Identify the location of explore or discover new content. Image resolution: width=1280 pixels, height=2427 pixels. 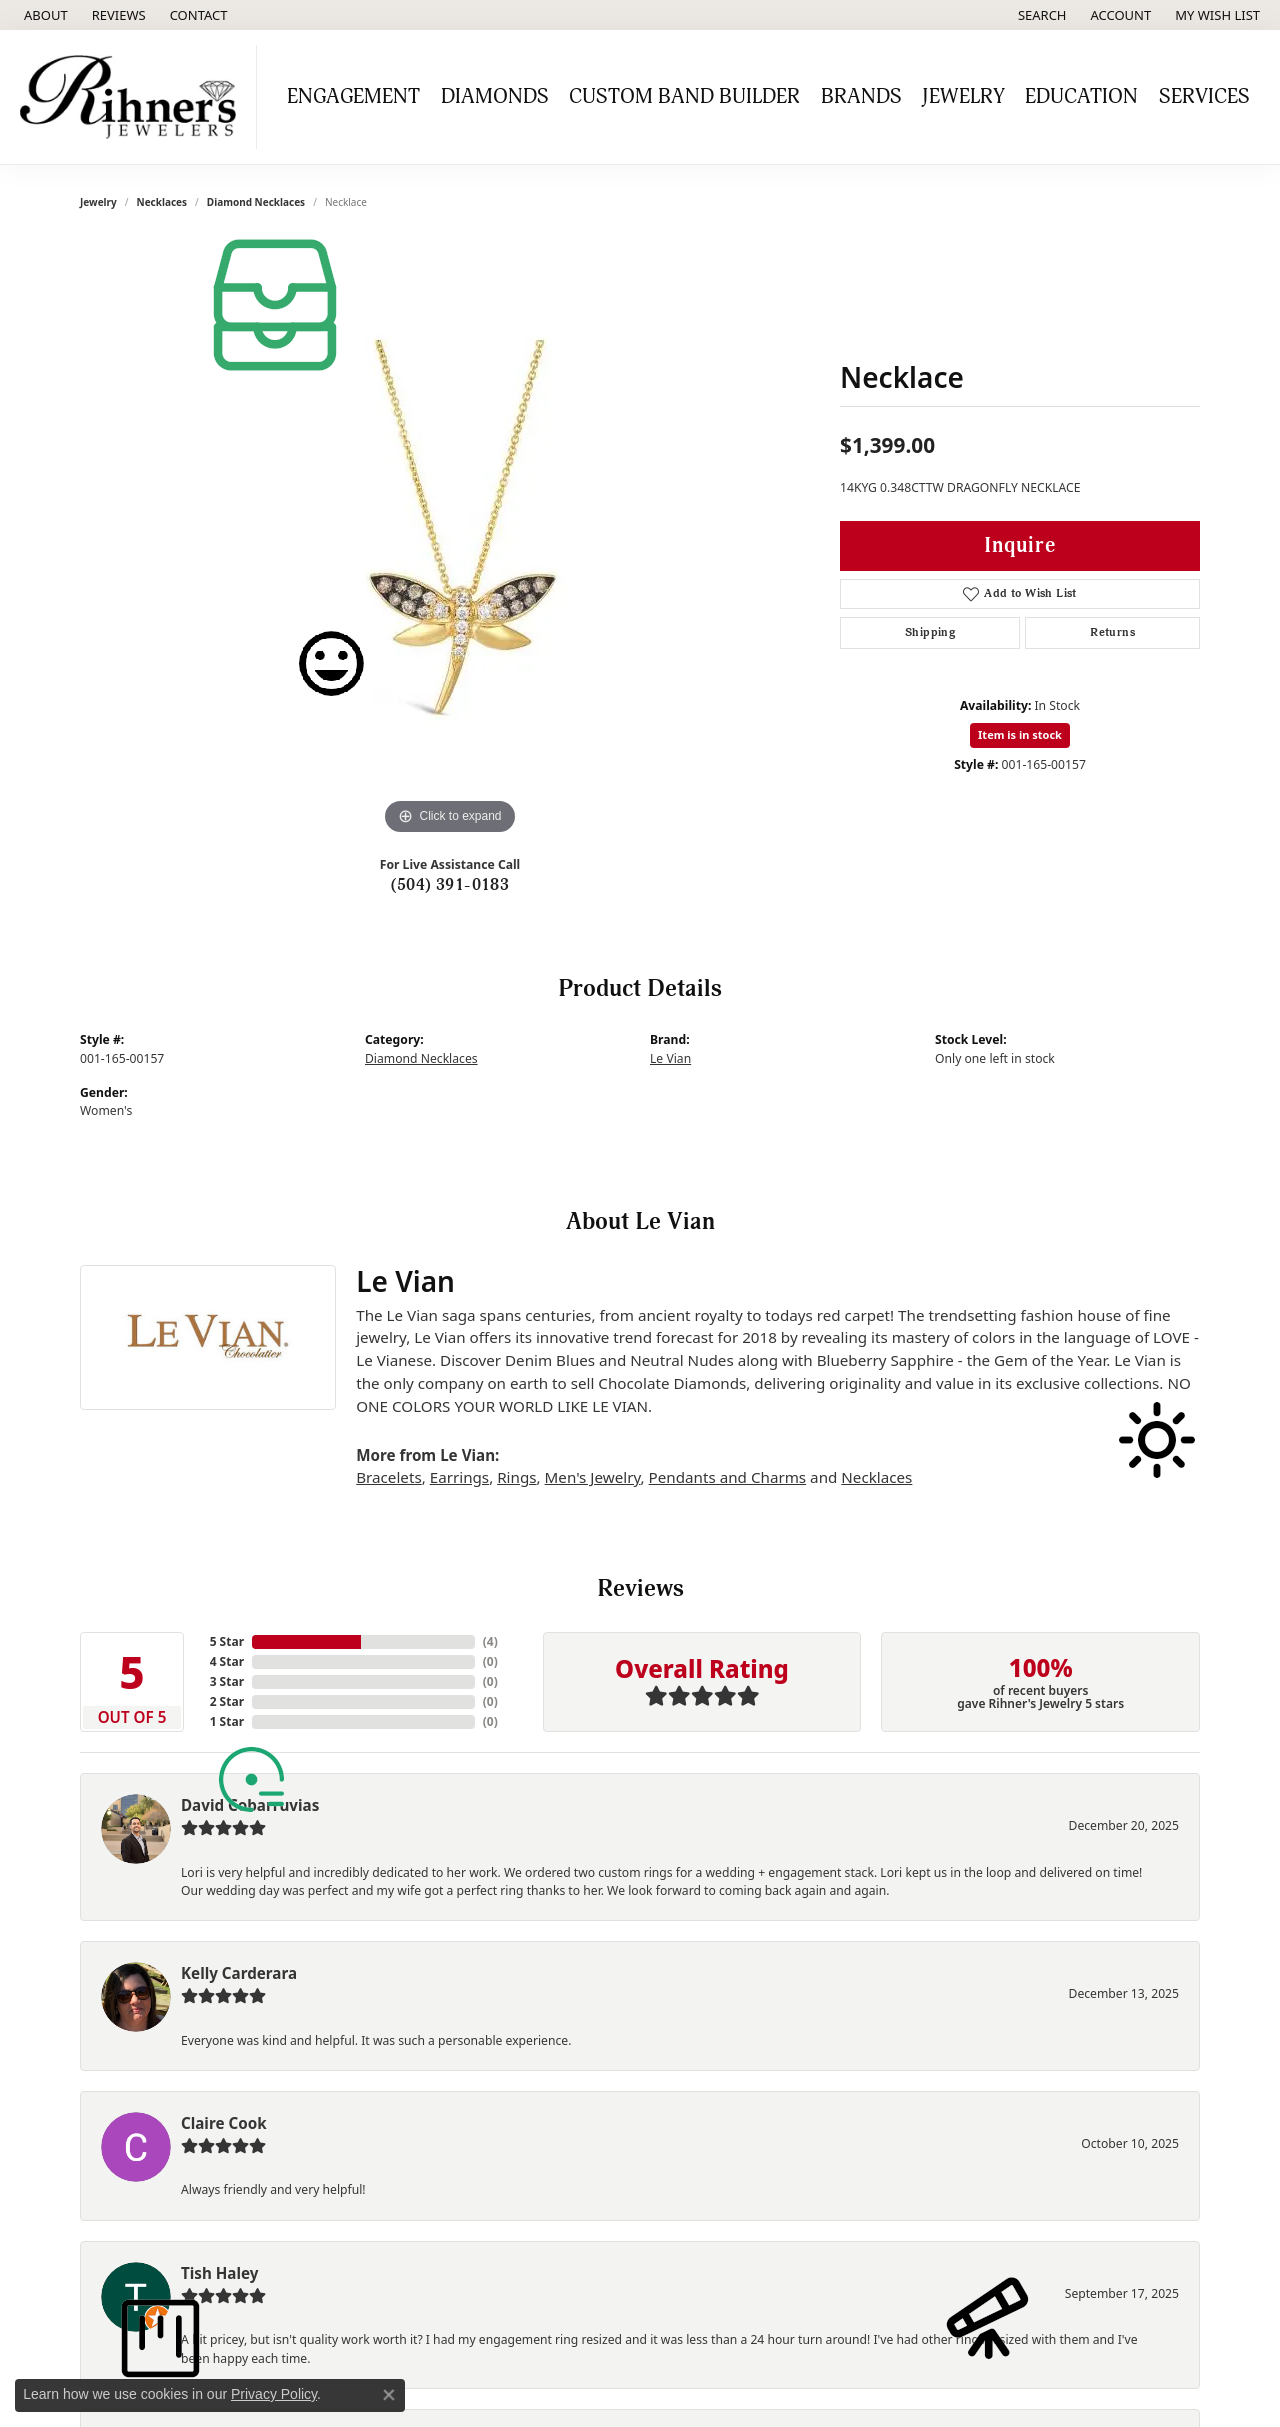
(987, 2317).